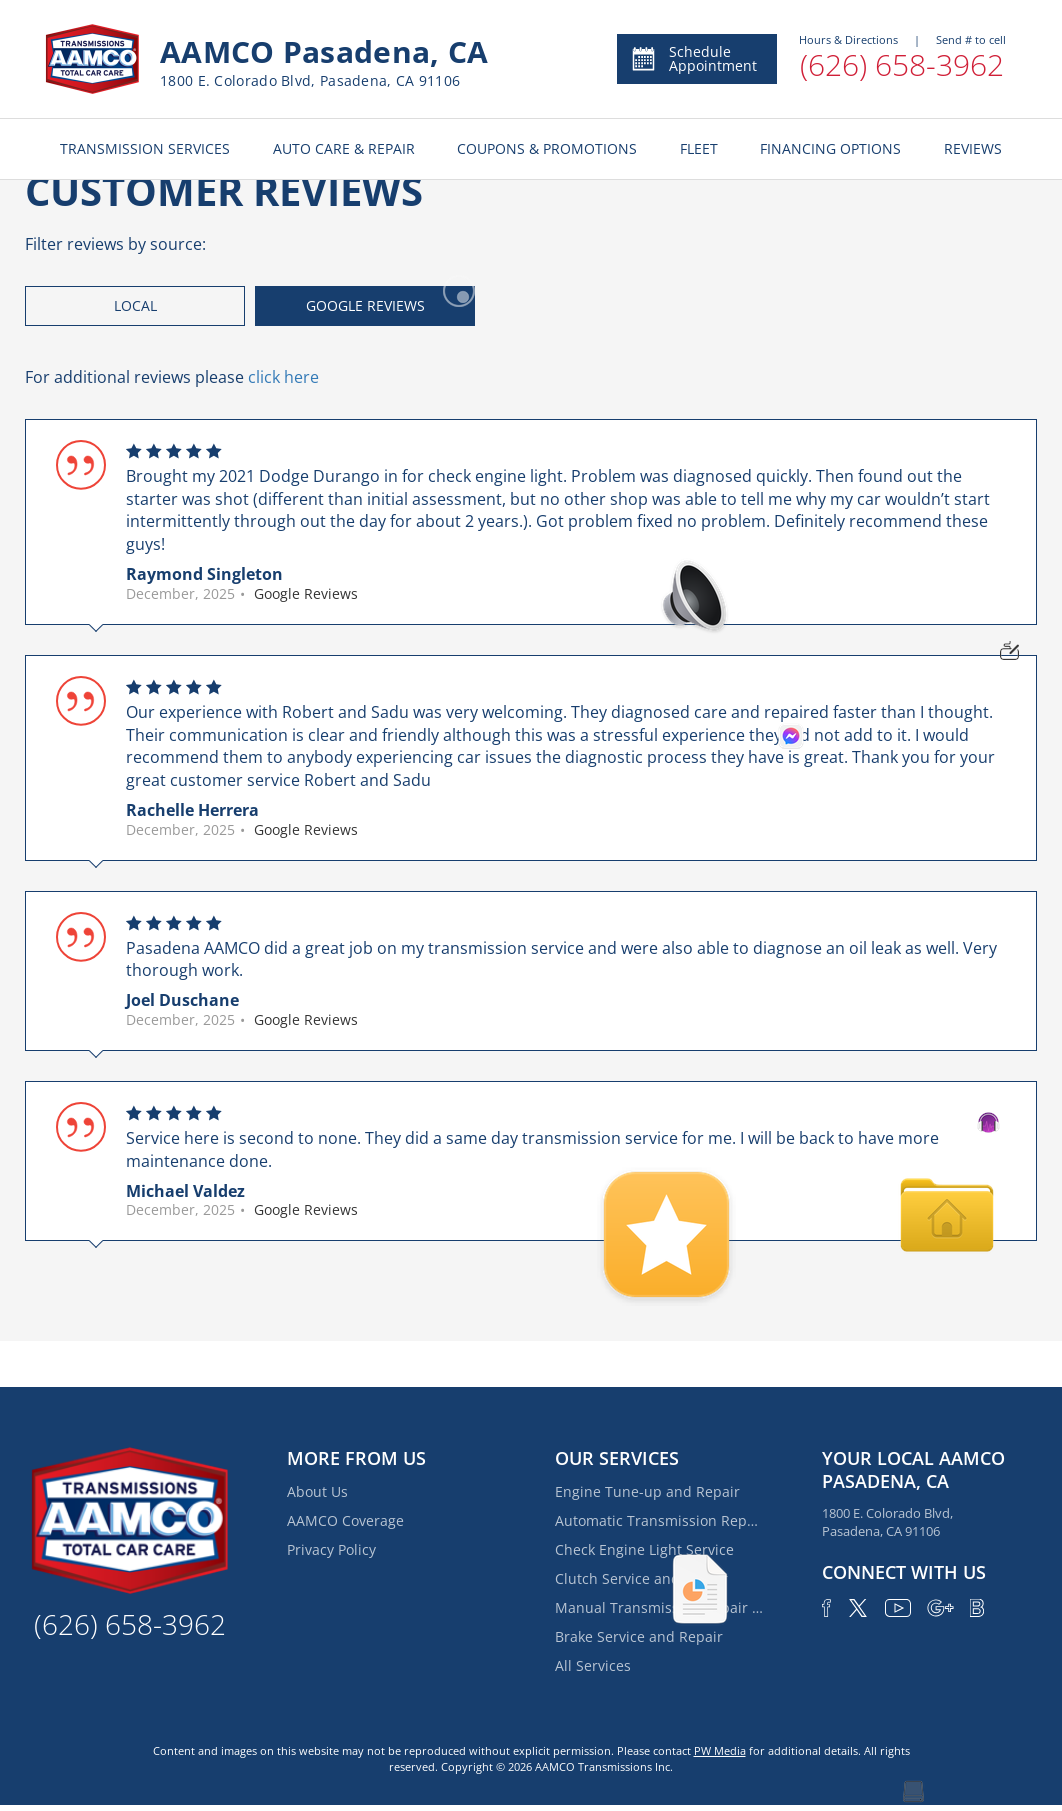  I want to click on audio output device connected, so click(988, 1122).